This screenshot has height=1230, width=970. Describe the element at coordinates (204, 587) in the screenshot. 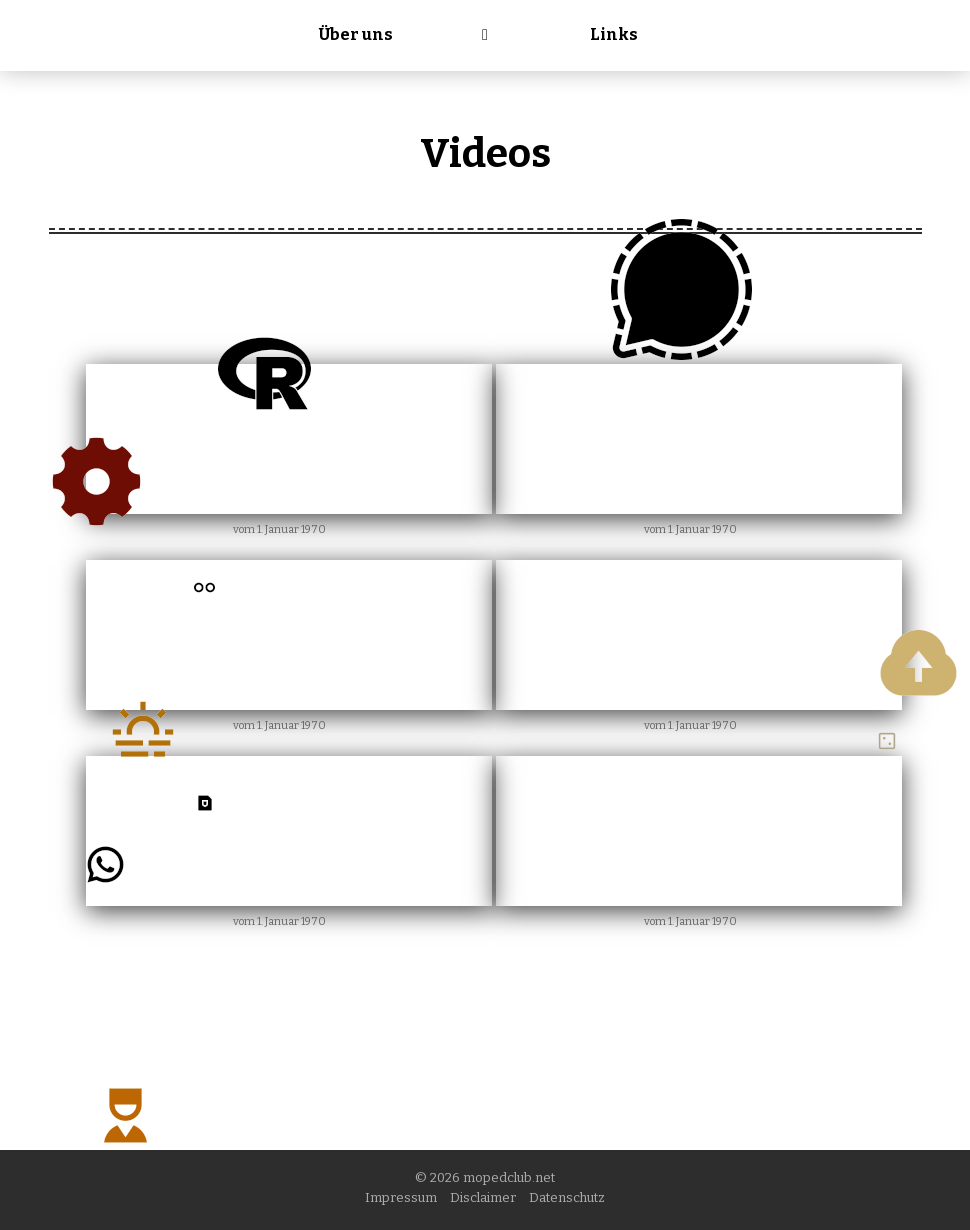

I see `open flickr app` at that location.